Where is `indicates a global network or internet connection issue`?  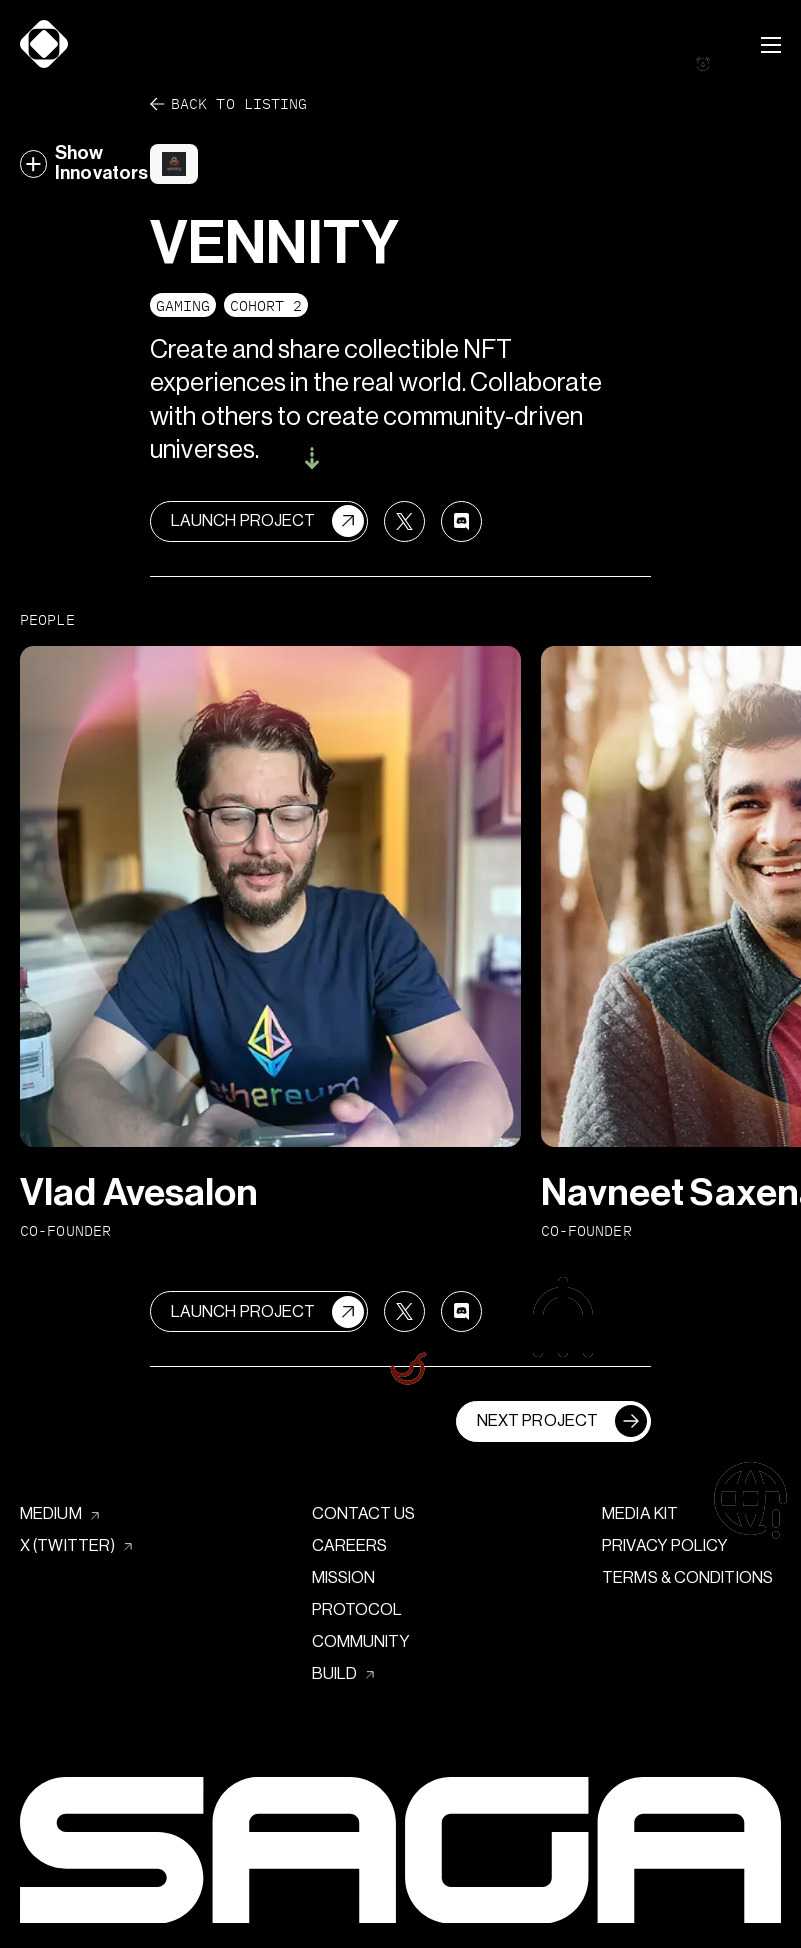 indicates a global network or internet connection issue is located at coordinates (750, 1498).